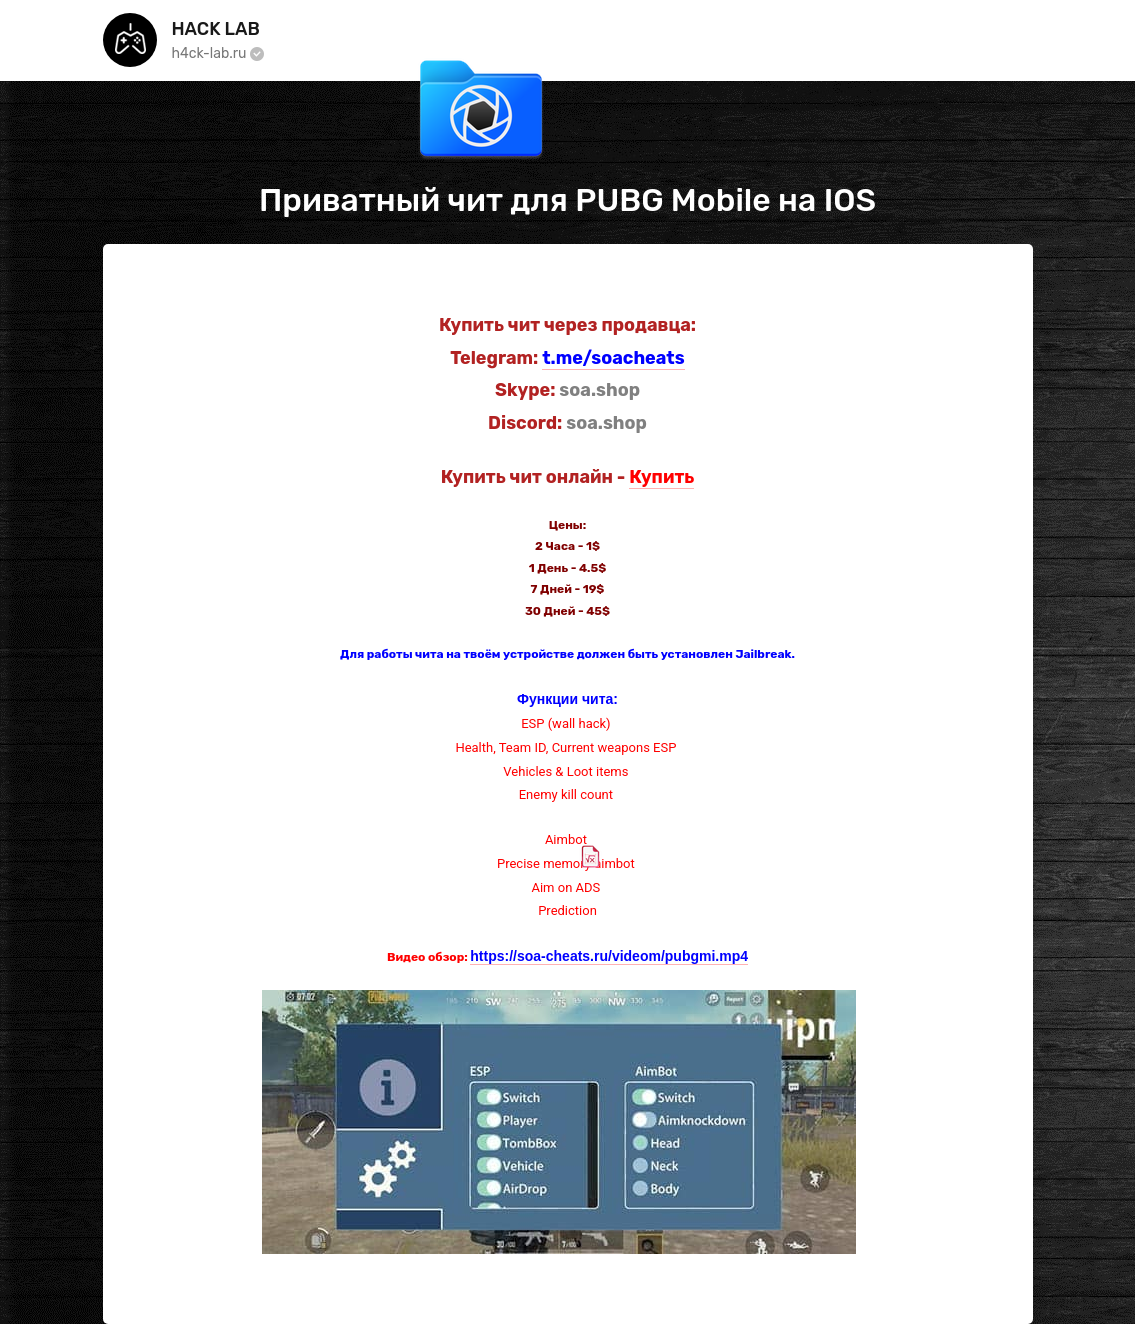  I want to click on open an opendocument formula template file, so click(590, 856).